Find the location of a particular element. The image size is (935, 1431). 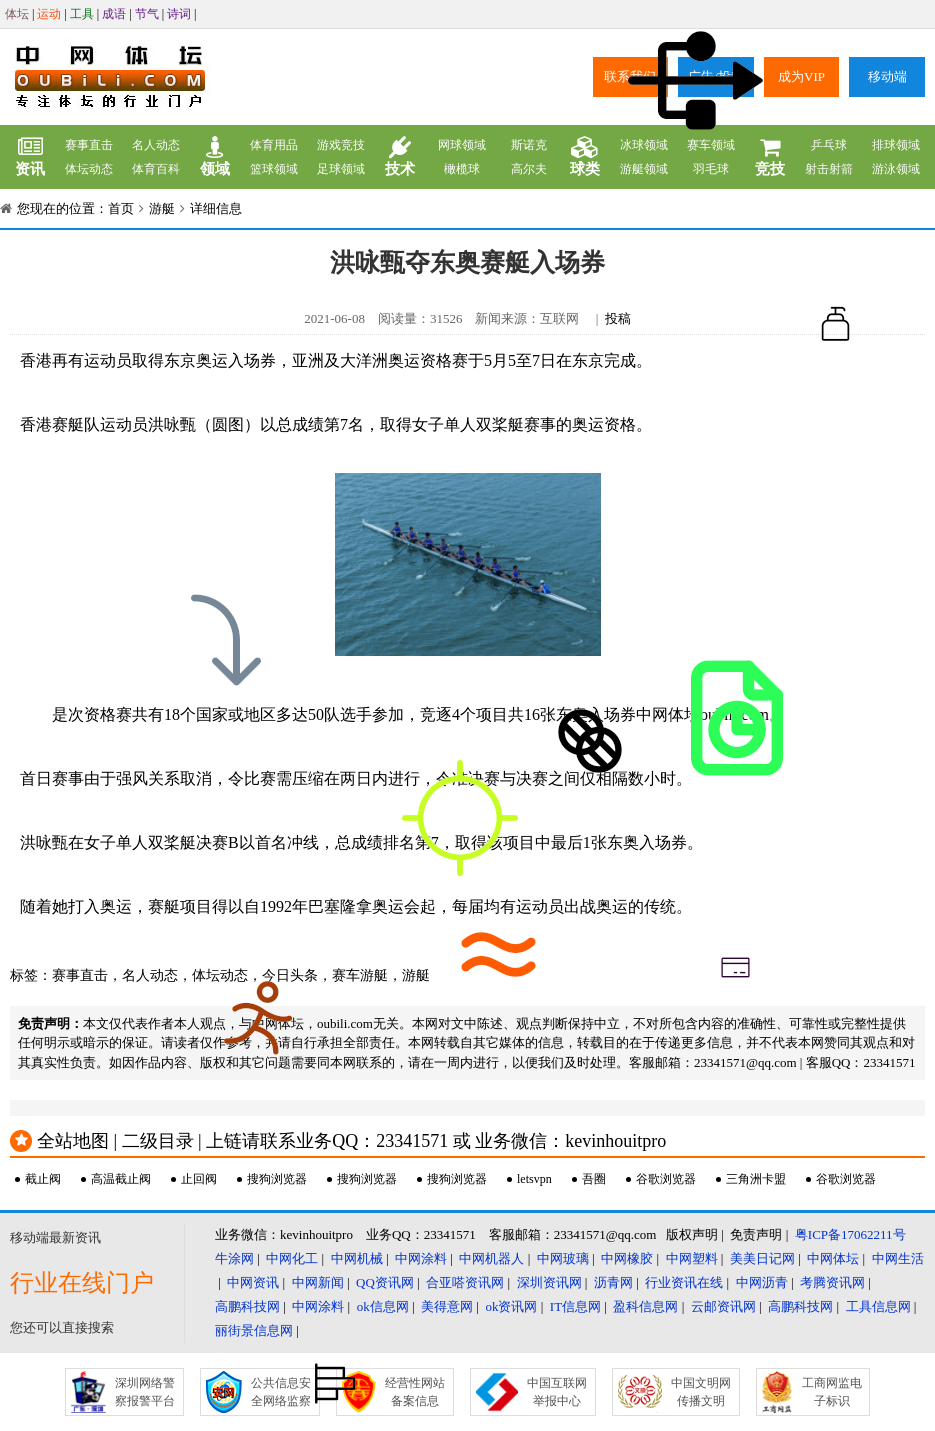

access current GPS location is located at coordinates (460, 818).